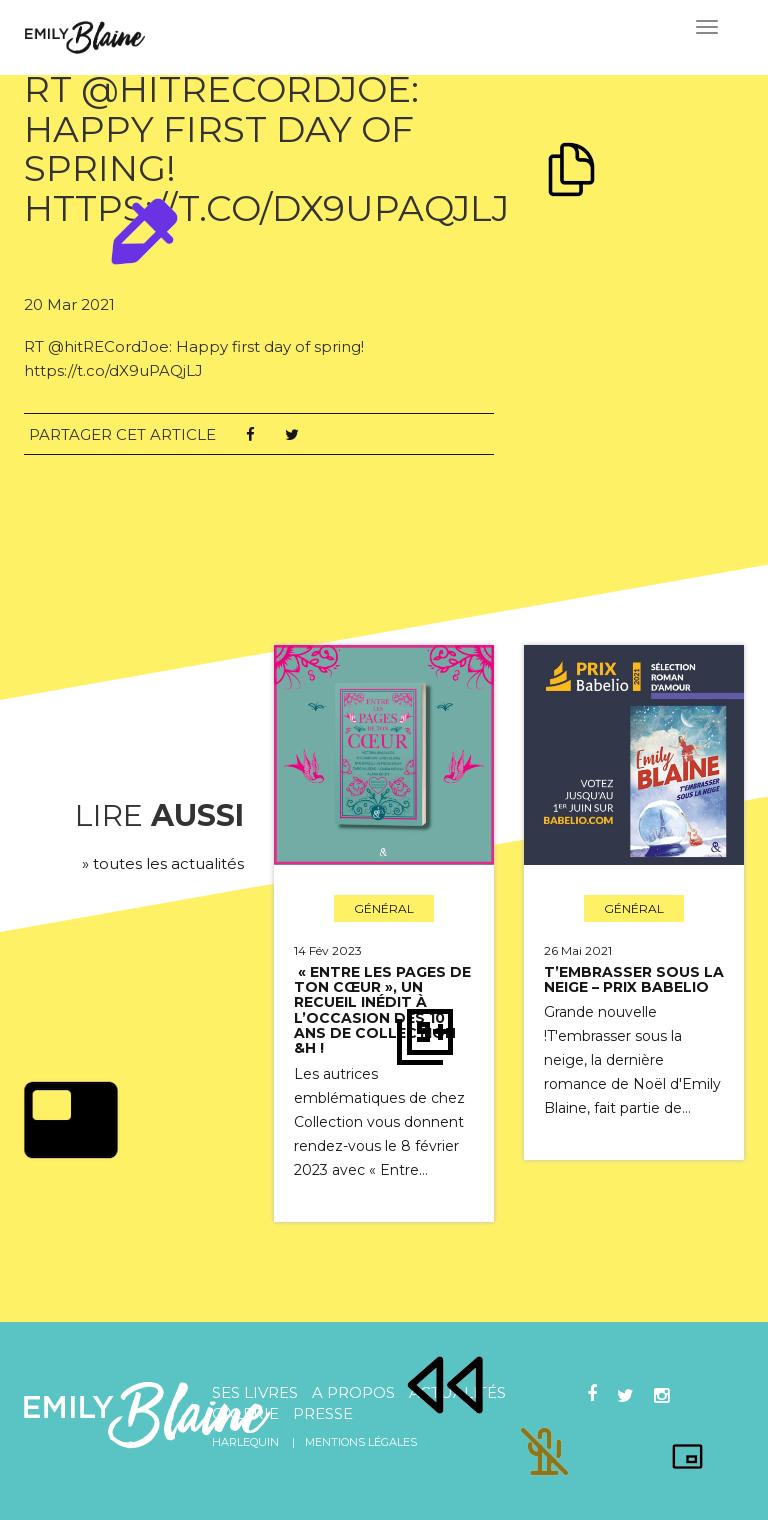 The image size is (768, 1520). Describe the element at coordinates (571, 169) in the screenshot. I see `copy to clipboard` at that location.